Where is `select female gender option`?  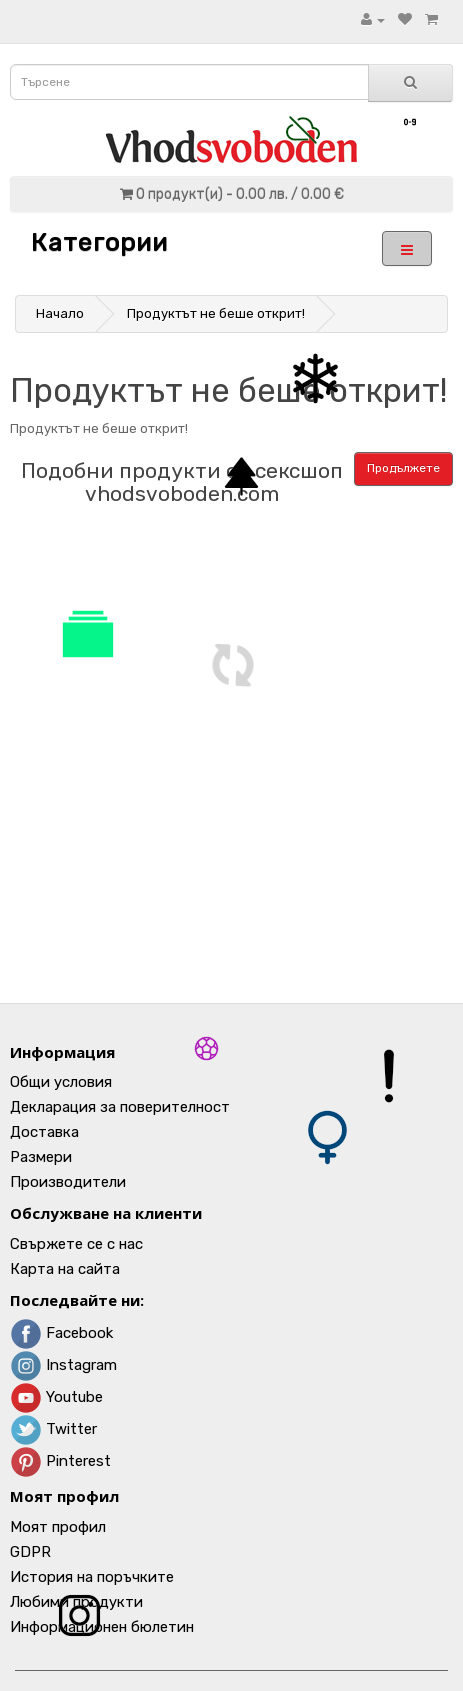
select female gender option is located at coordinates (327, 1137).